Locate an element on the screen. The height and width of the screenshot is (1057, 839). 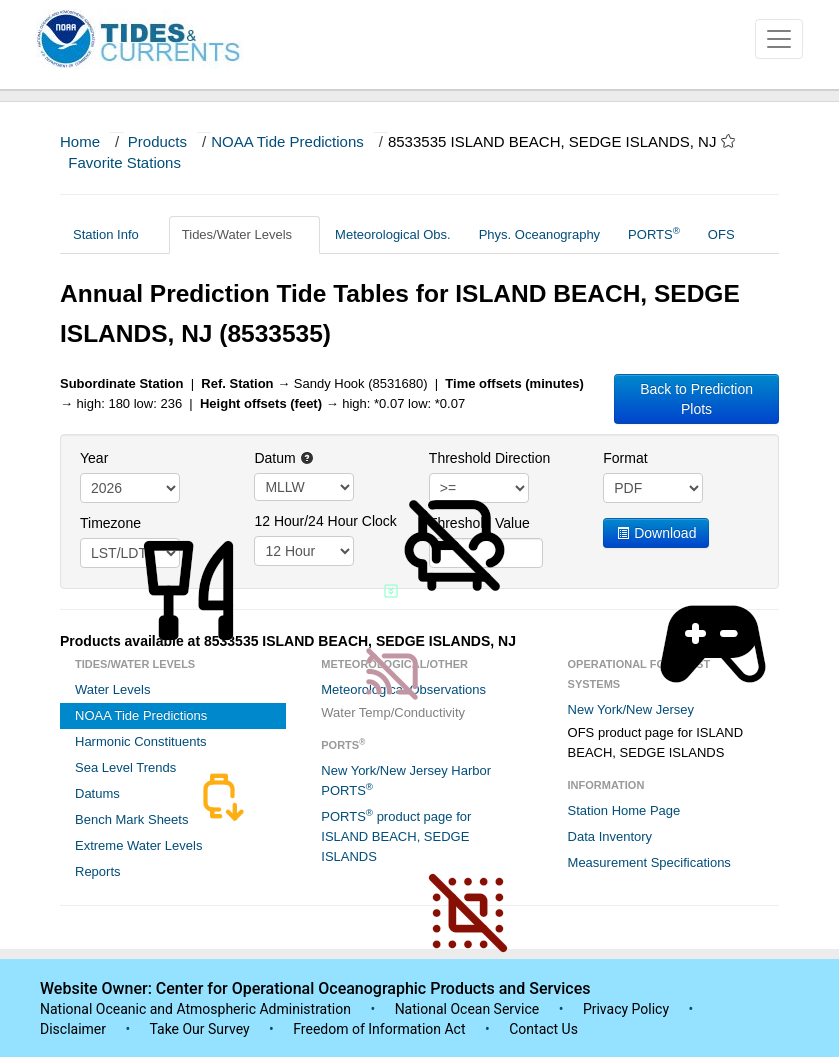
deselect all items is located at coordinates (468, 913).